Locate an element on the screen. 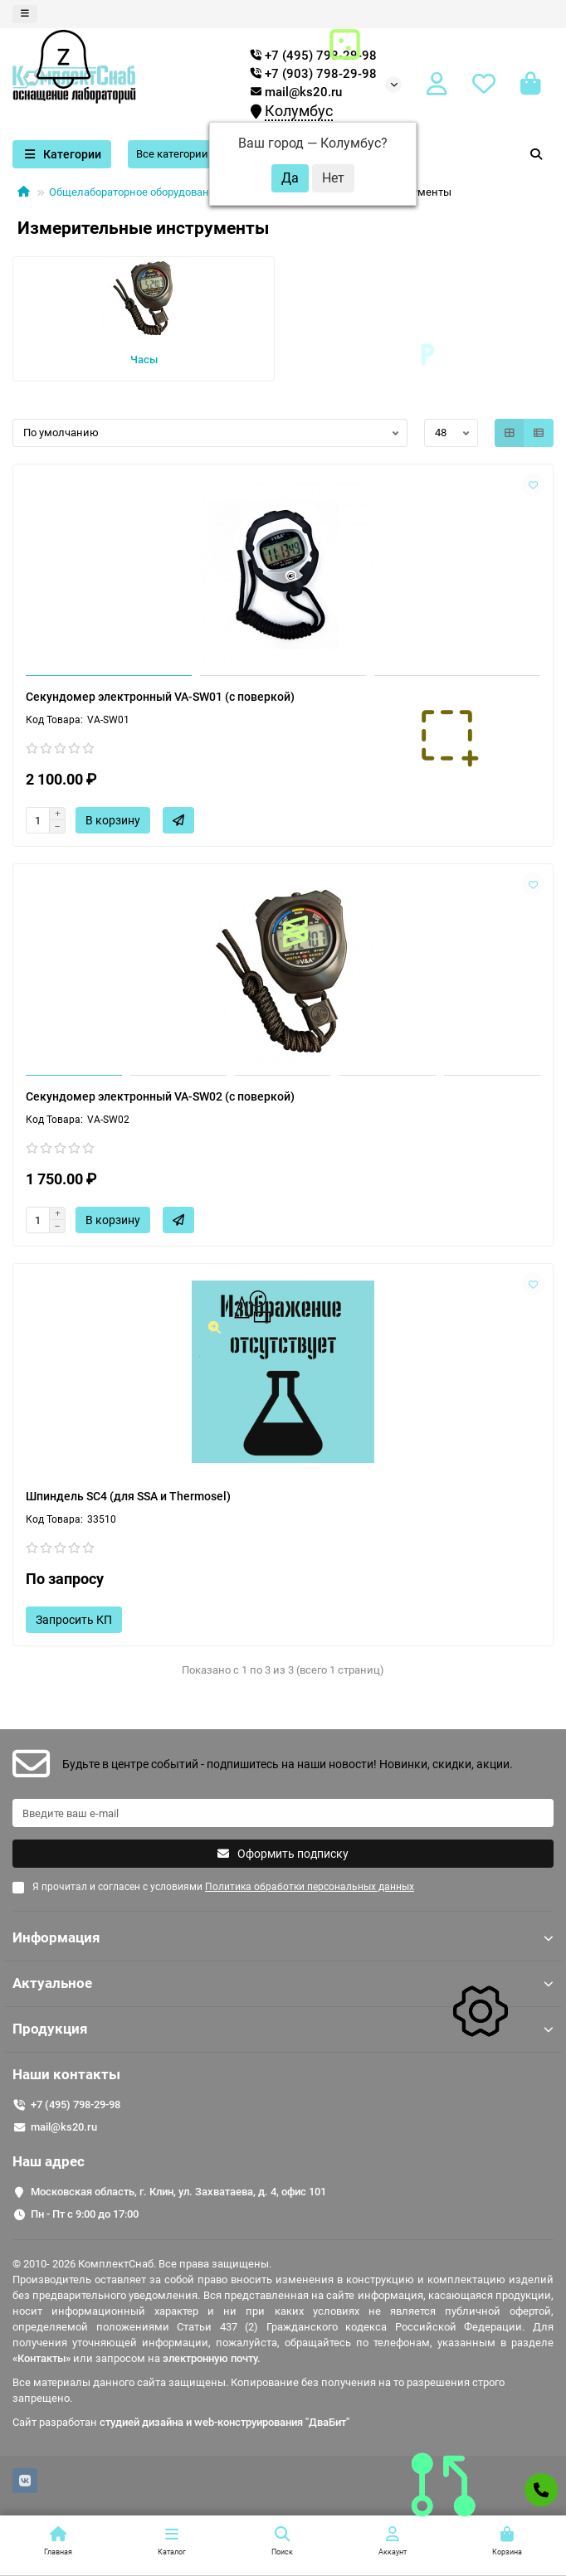 Image resolution: width=566 pixels, height=2576 pixels. roll dice or generate random number is located at coordinates (344, 44).